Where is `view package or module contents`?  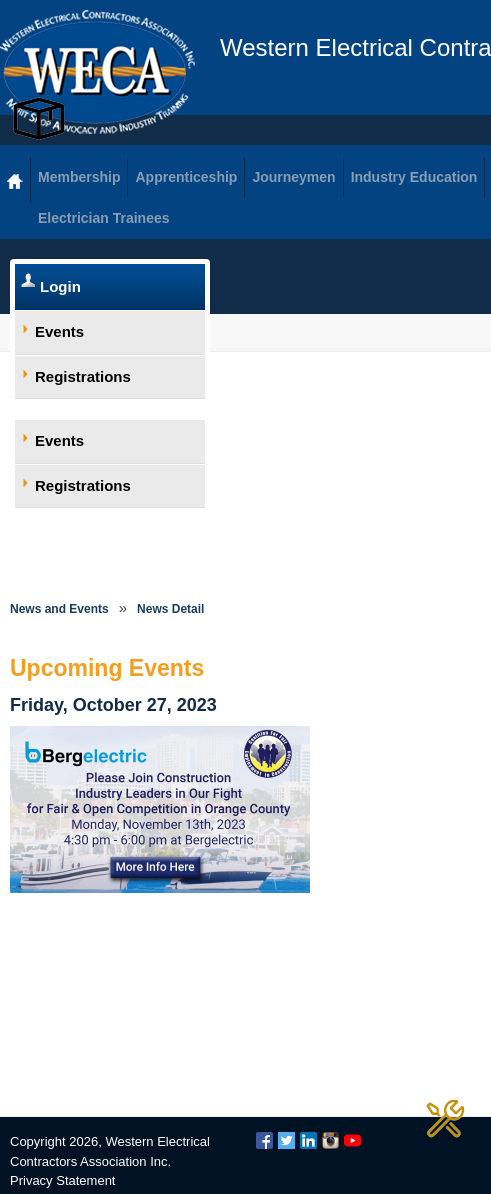 view package or module contents is located at coordinates (37, 117).